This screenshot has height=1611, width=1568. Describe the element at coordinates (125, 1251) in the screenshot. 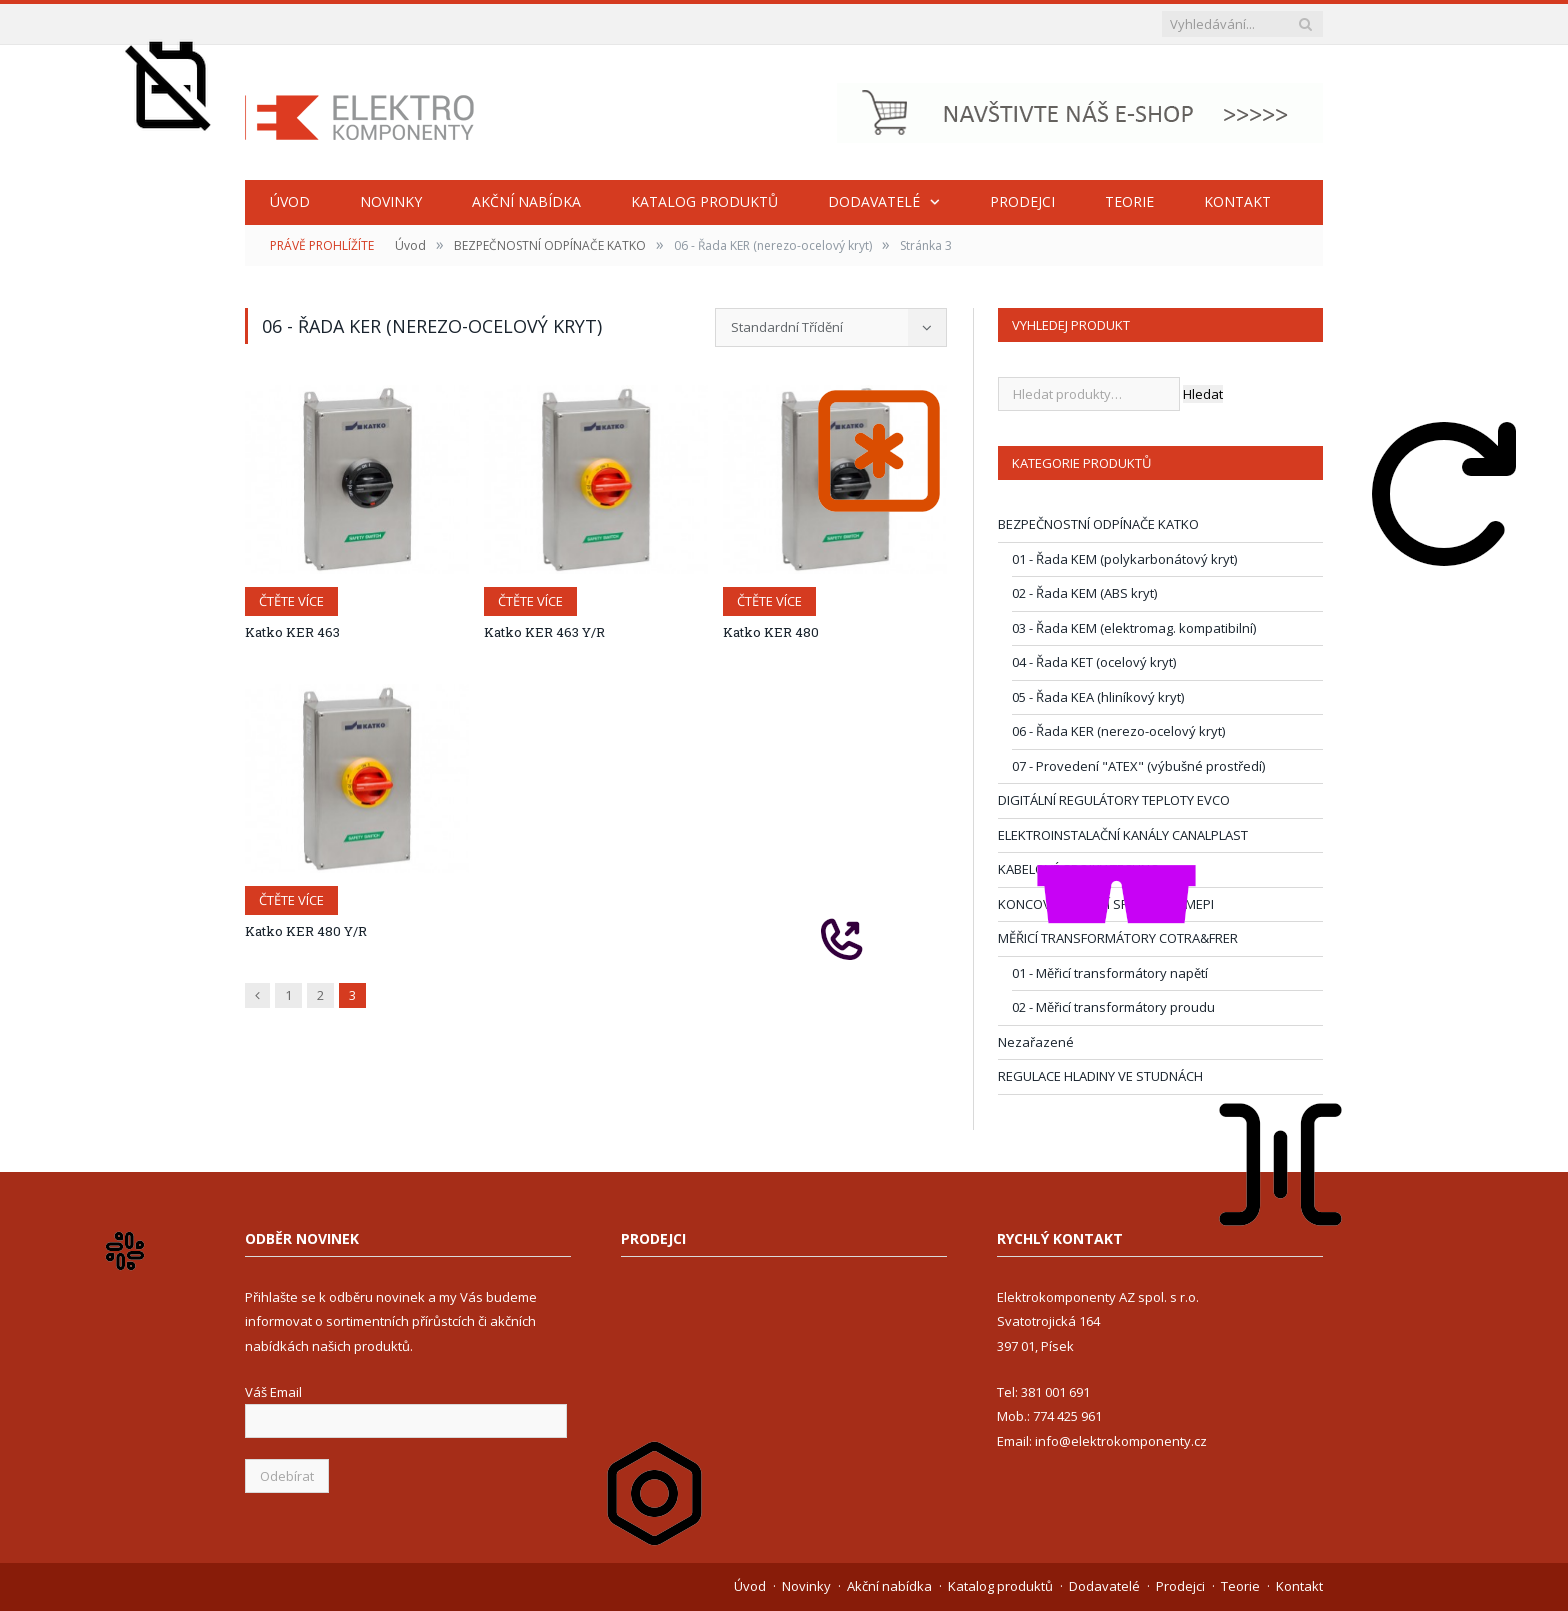

I see `open Slack messaging app` at that location.